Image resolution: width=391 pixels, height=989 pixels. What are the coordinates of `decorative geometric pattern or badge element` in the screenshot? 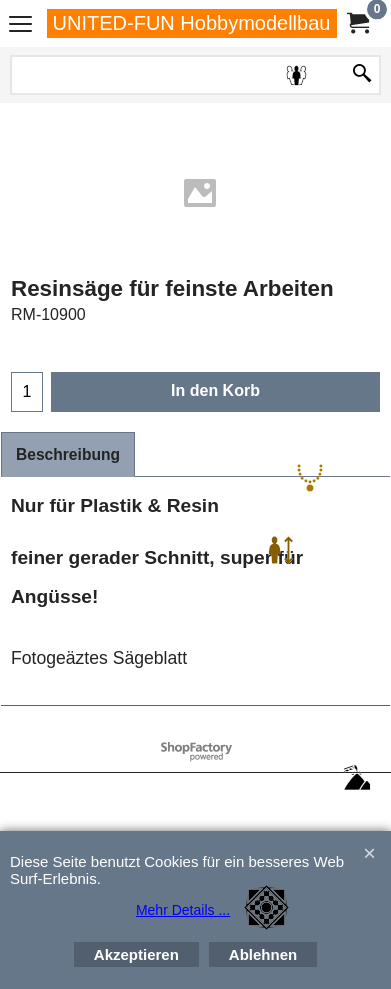 It's located at (266, 907).